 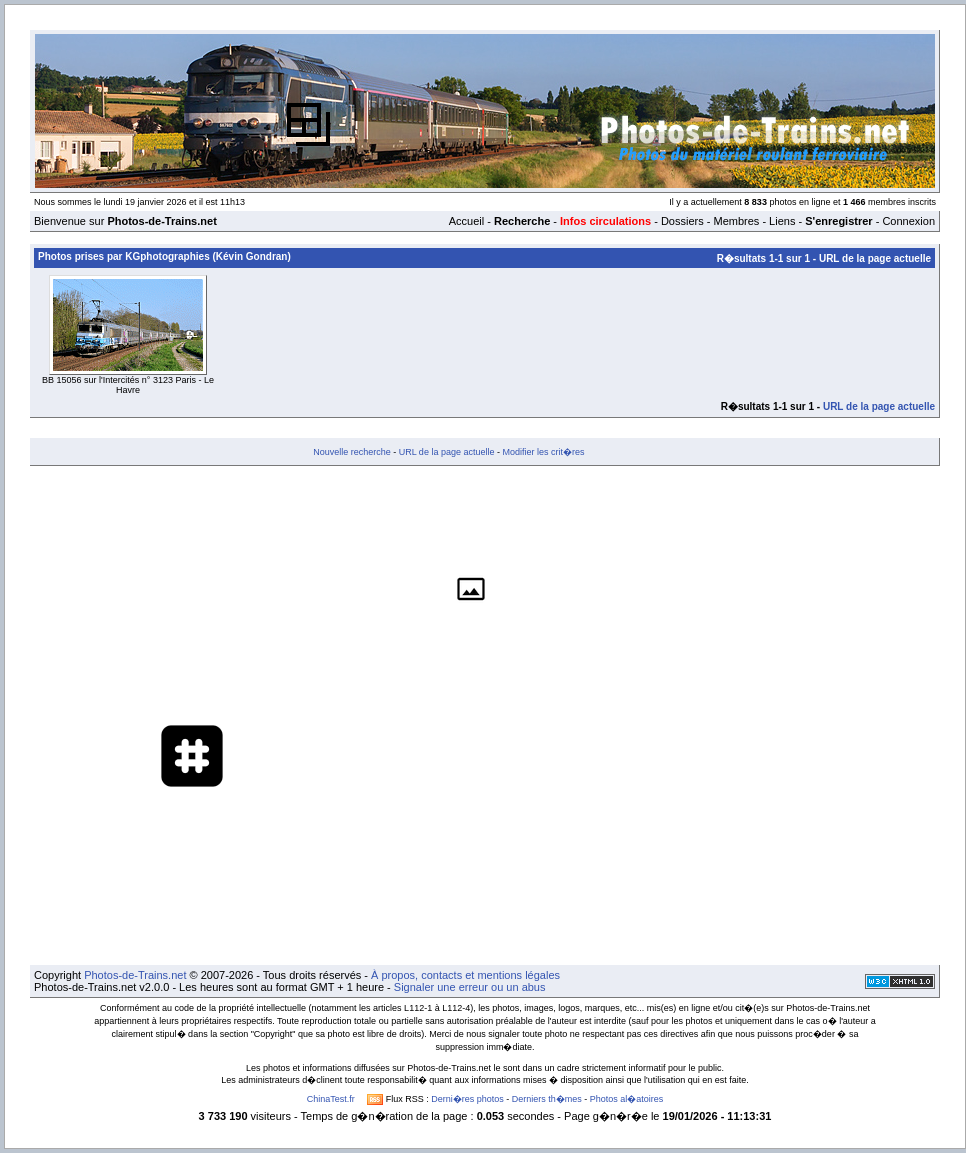 What do you see at coordinates (308, 124) in the screenshot?
I see `create a backup of table data` at bounding box center [308, 124].